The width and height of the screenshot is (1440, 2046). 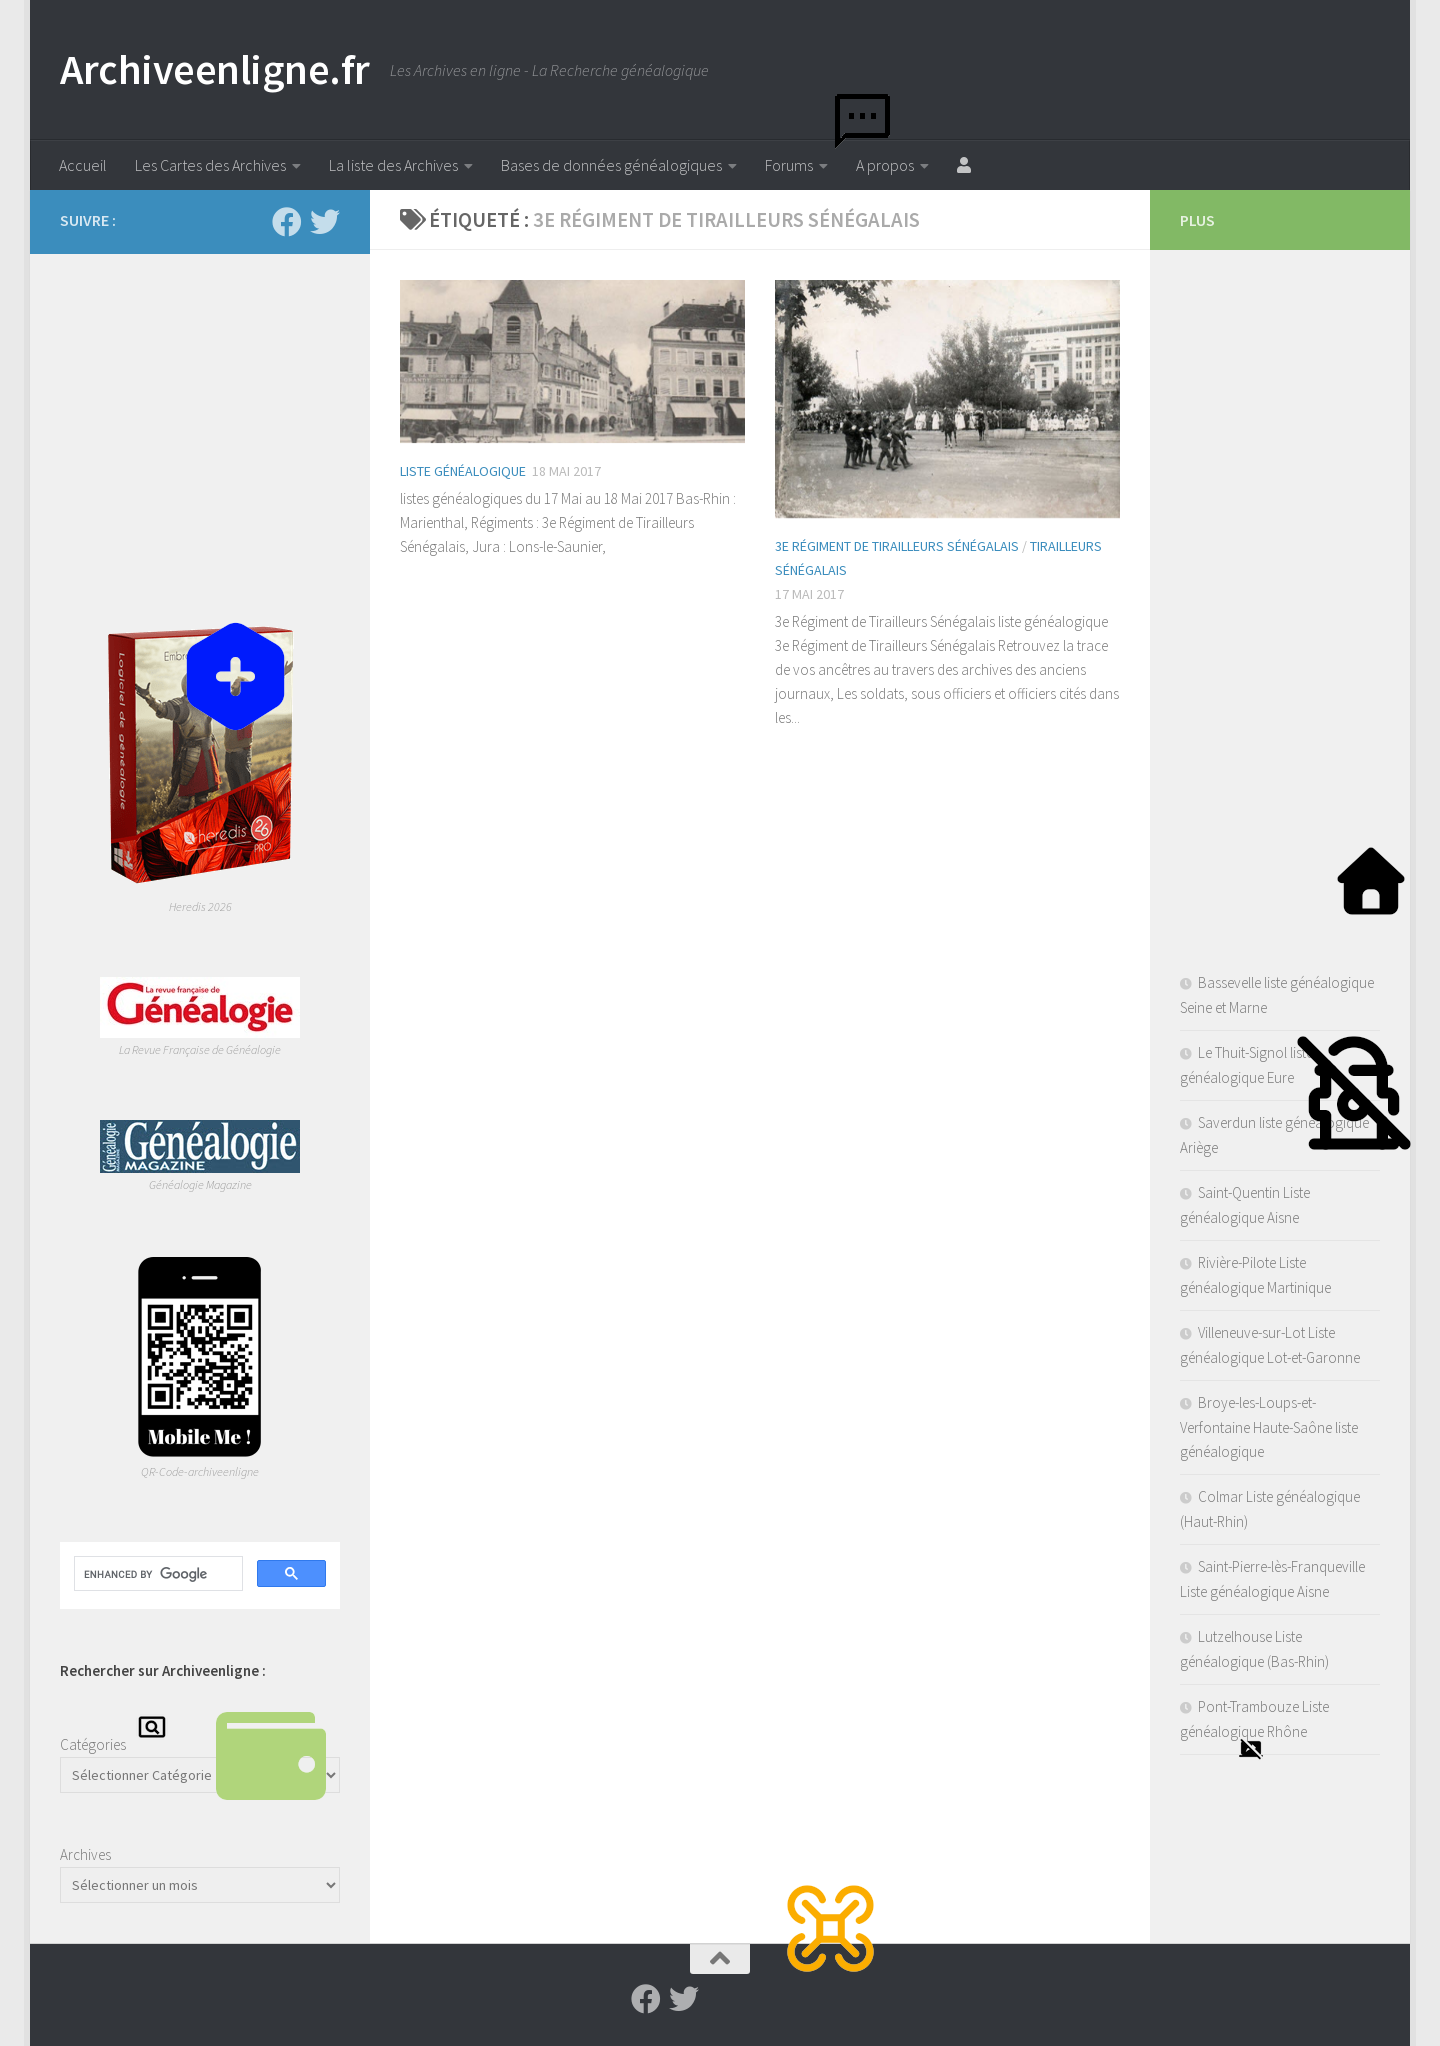 I want to click on add a new item or module, so click(x=235, y=676).